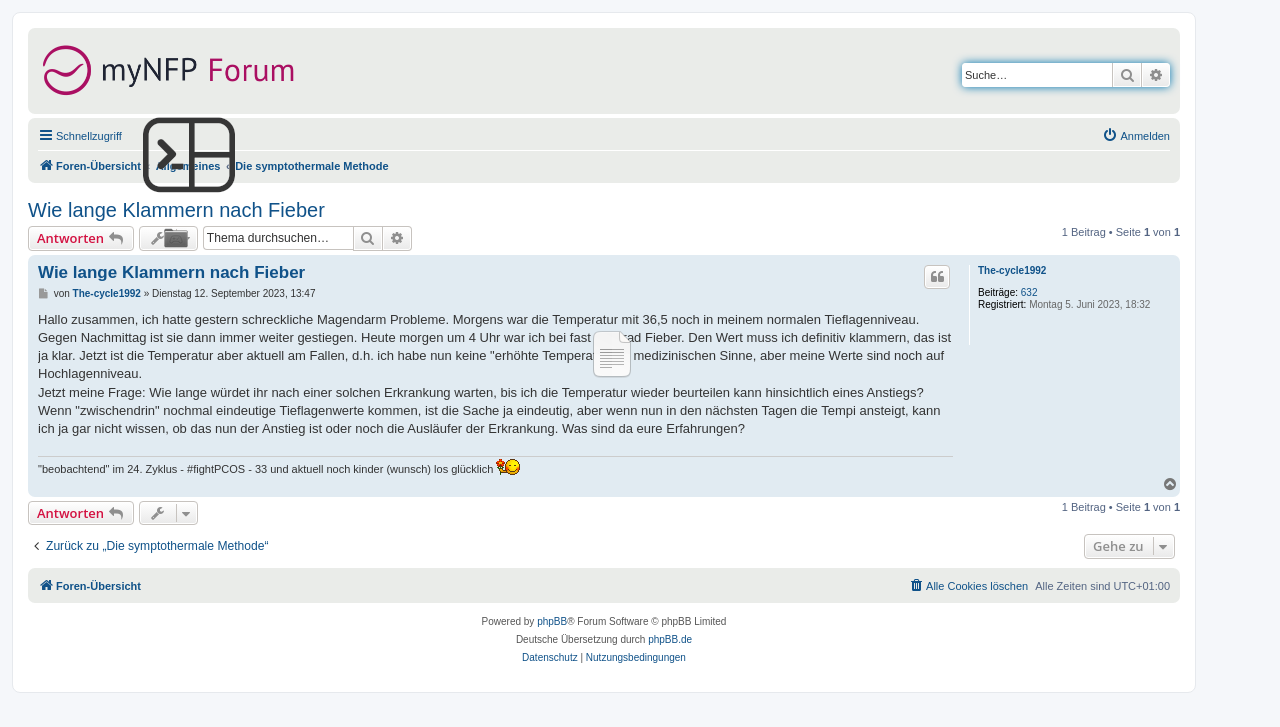  What do you see at coordinates (189, 152) in the screenshot?
I see `open tilix terminal emulator` at bounding box center [189, 152].